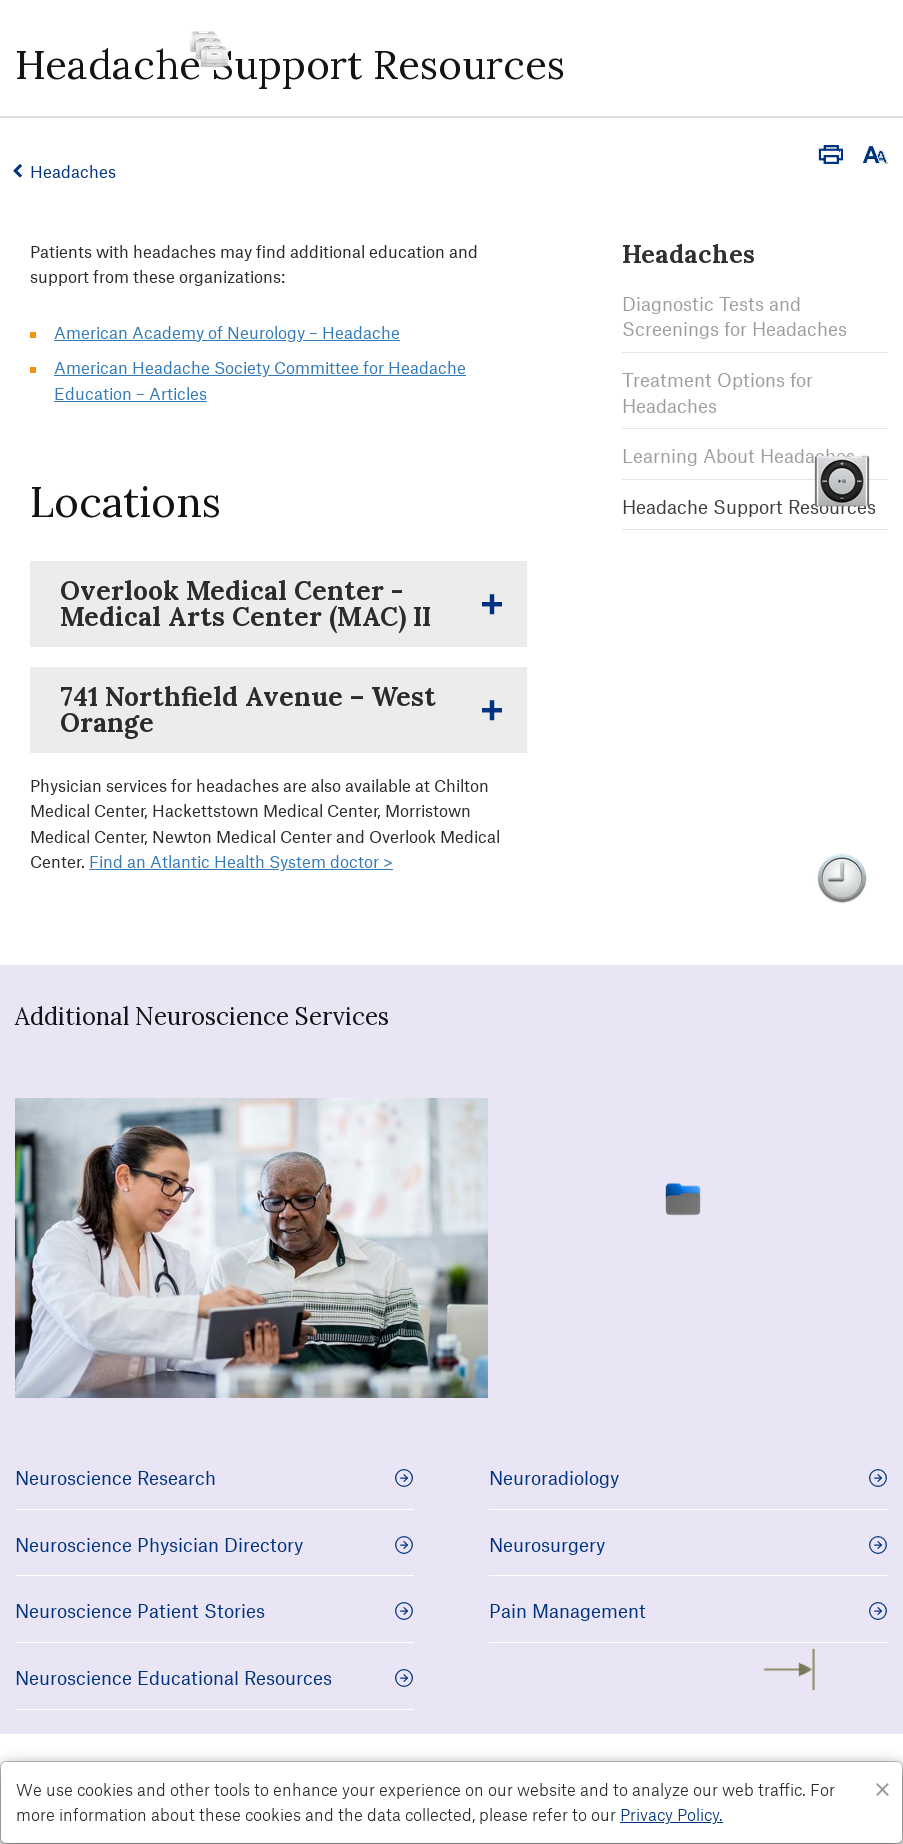  I want to click on iPod shuffle device connected, so click(842, 481).